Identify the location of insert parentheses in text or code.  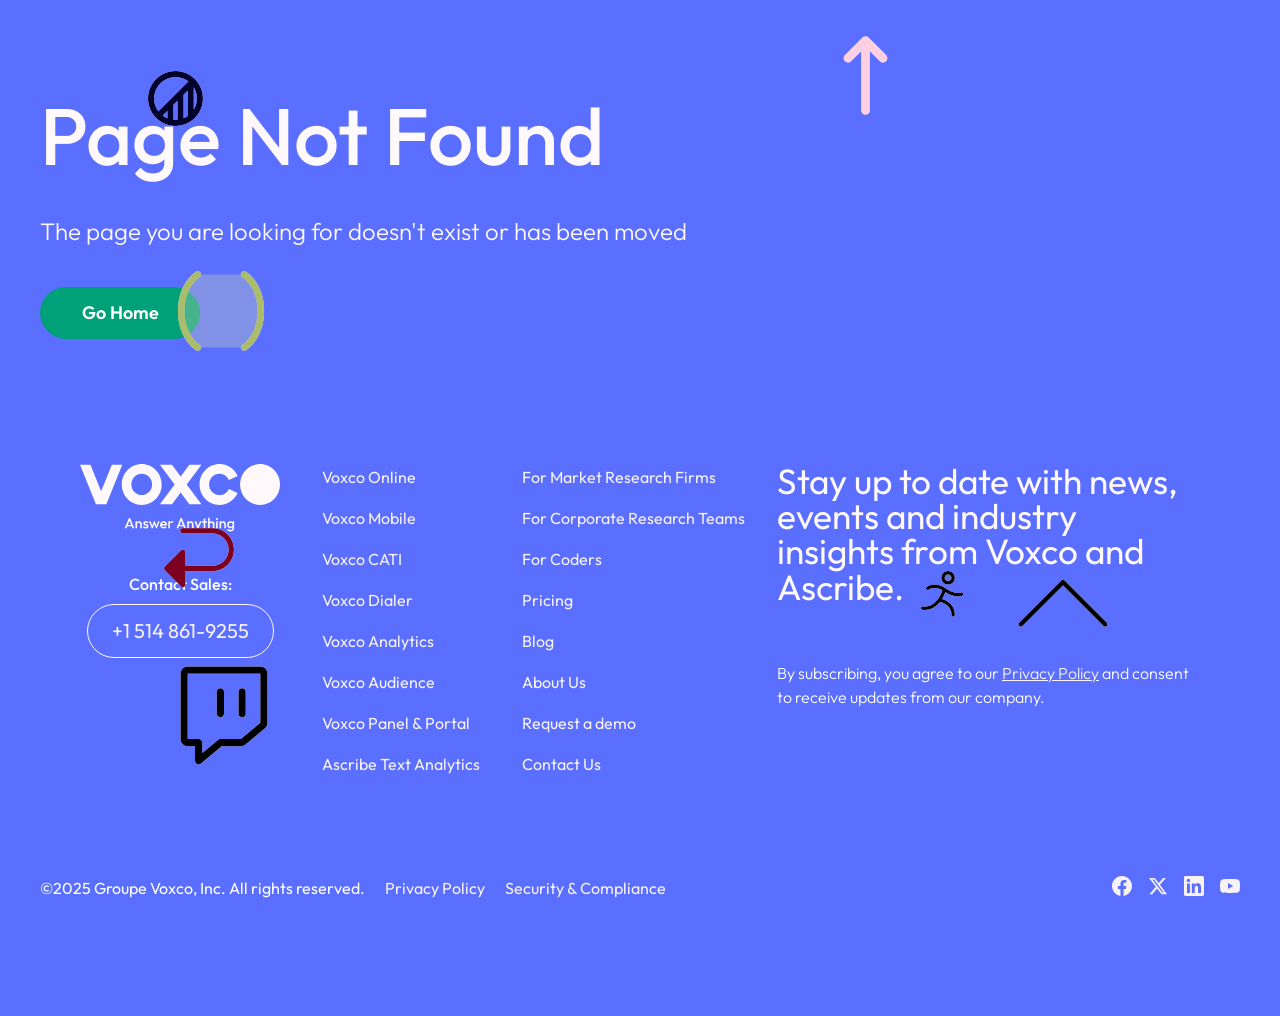
(221, 311).